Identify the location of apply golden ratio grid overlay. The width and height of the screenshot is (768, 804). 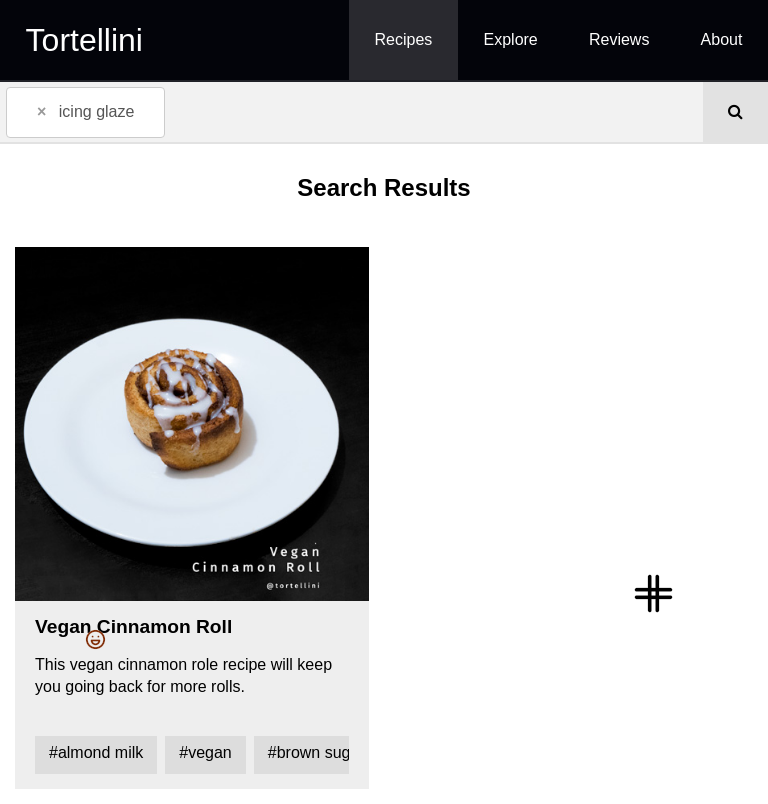
(653, 593).